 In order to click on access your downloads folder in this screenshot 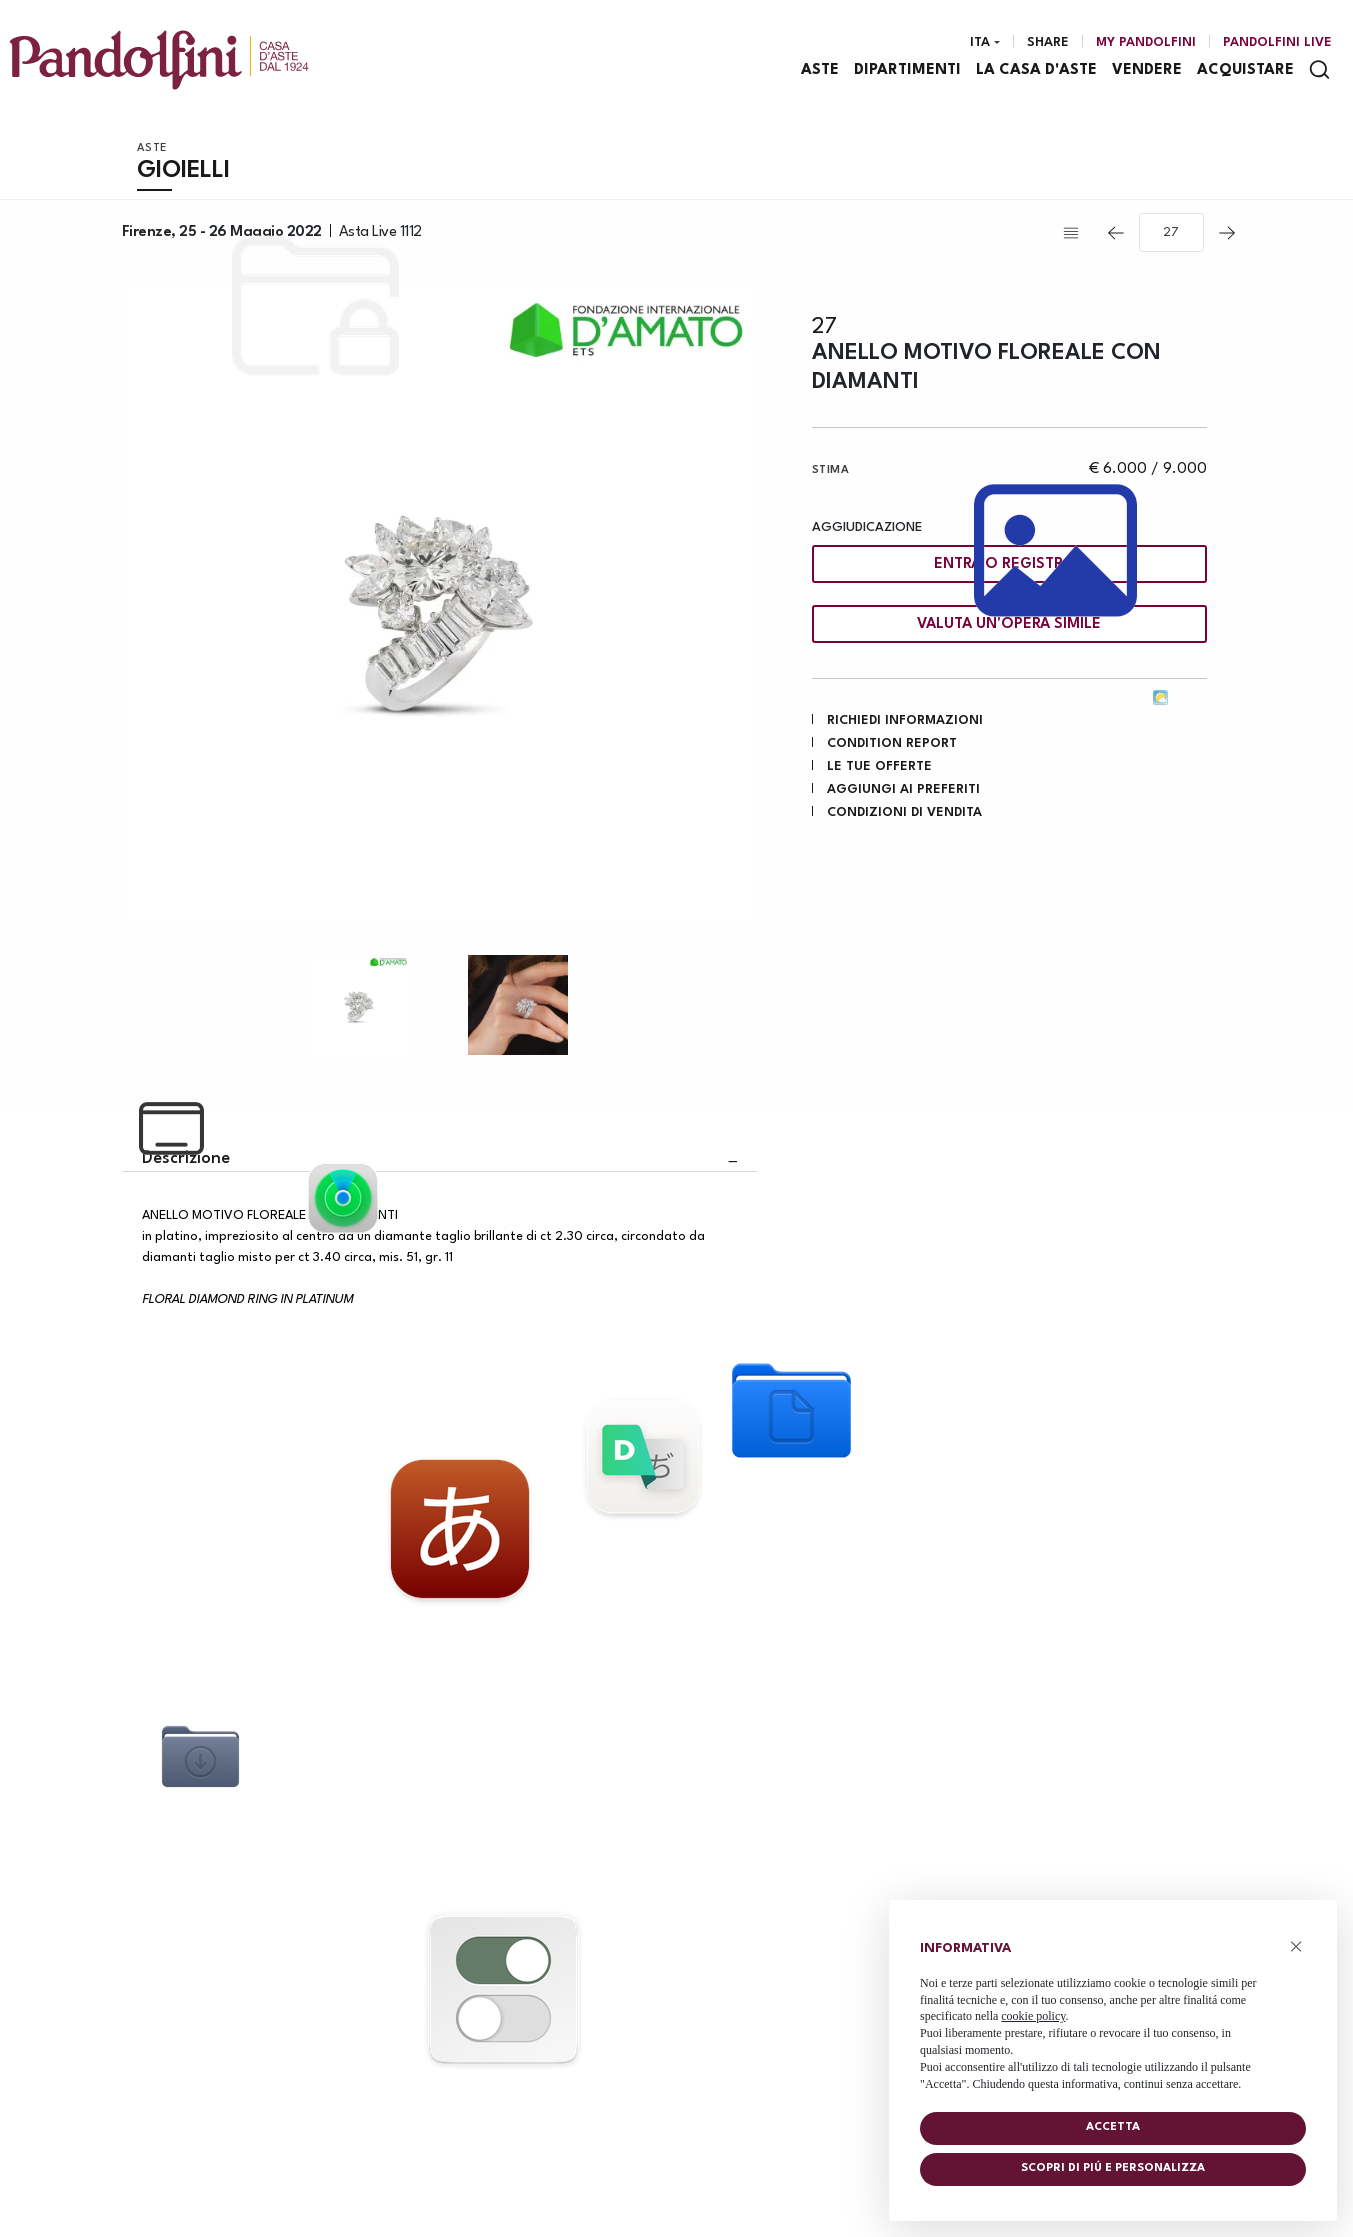, I will do `click(200, 1756)`.